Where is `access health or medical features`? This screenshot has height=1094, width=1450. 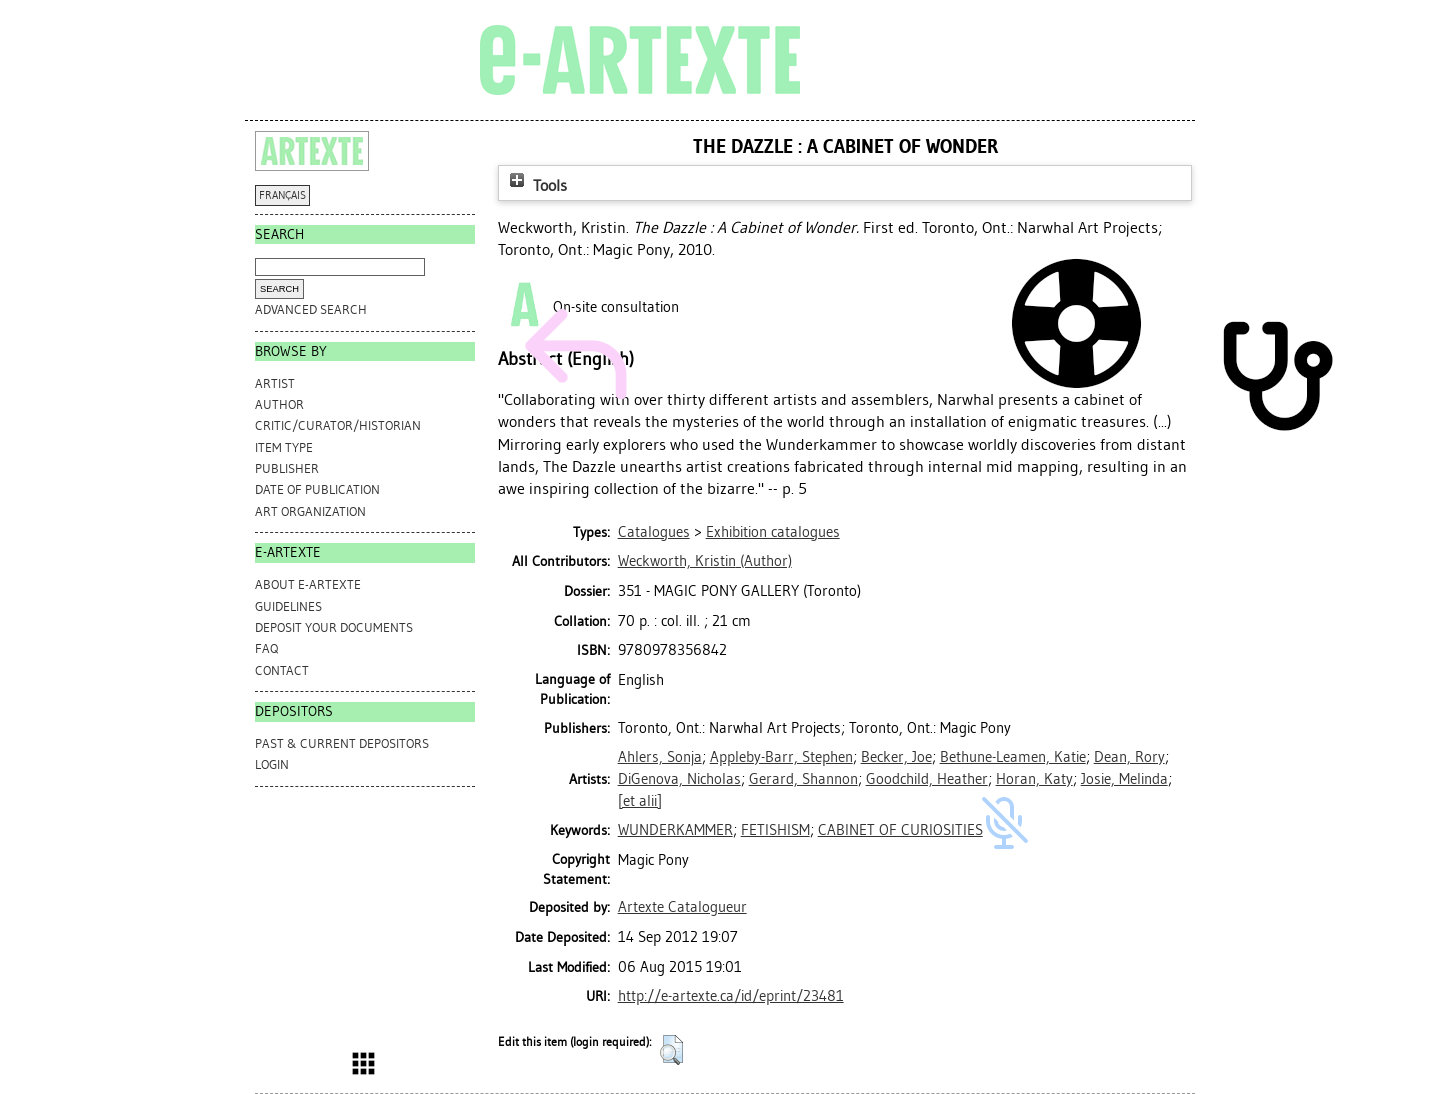
access health or medical features is located at coordinates (1275, 373).